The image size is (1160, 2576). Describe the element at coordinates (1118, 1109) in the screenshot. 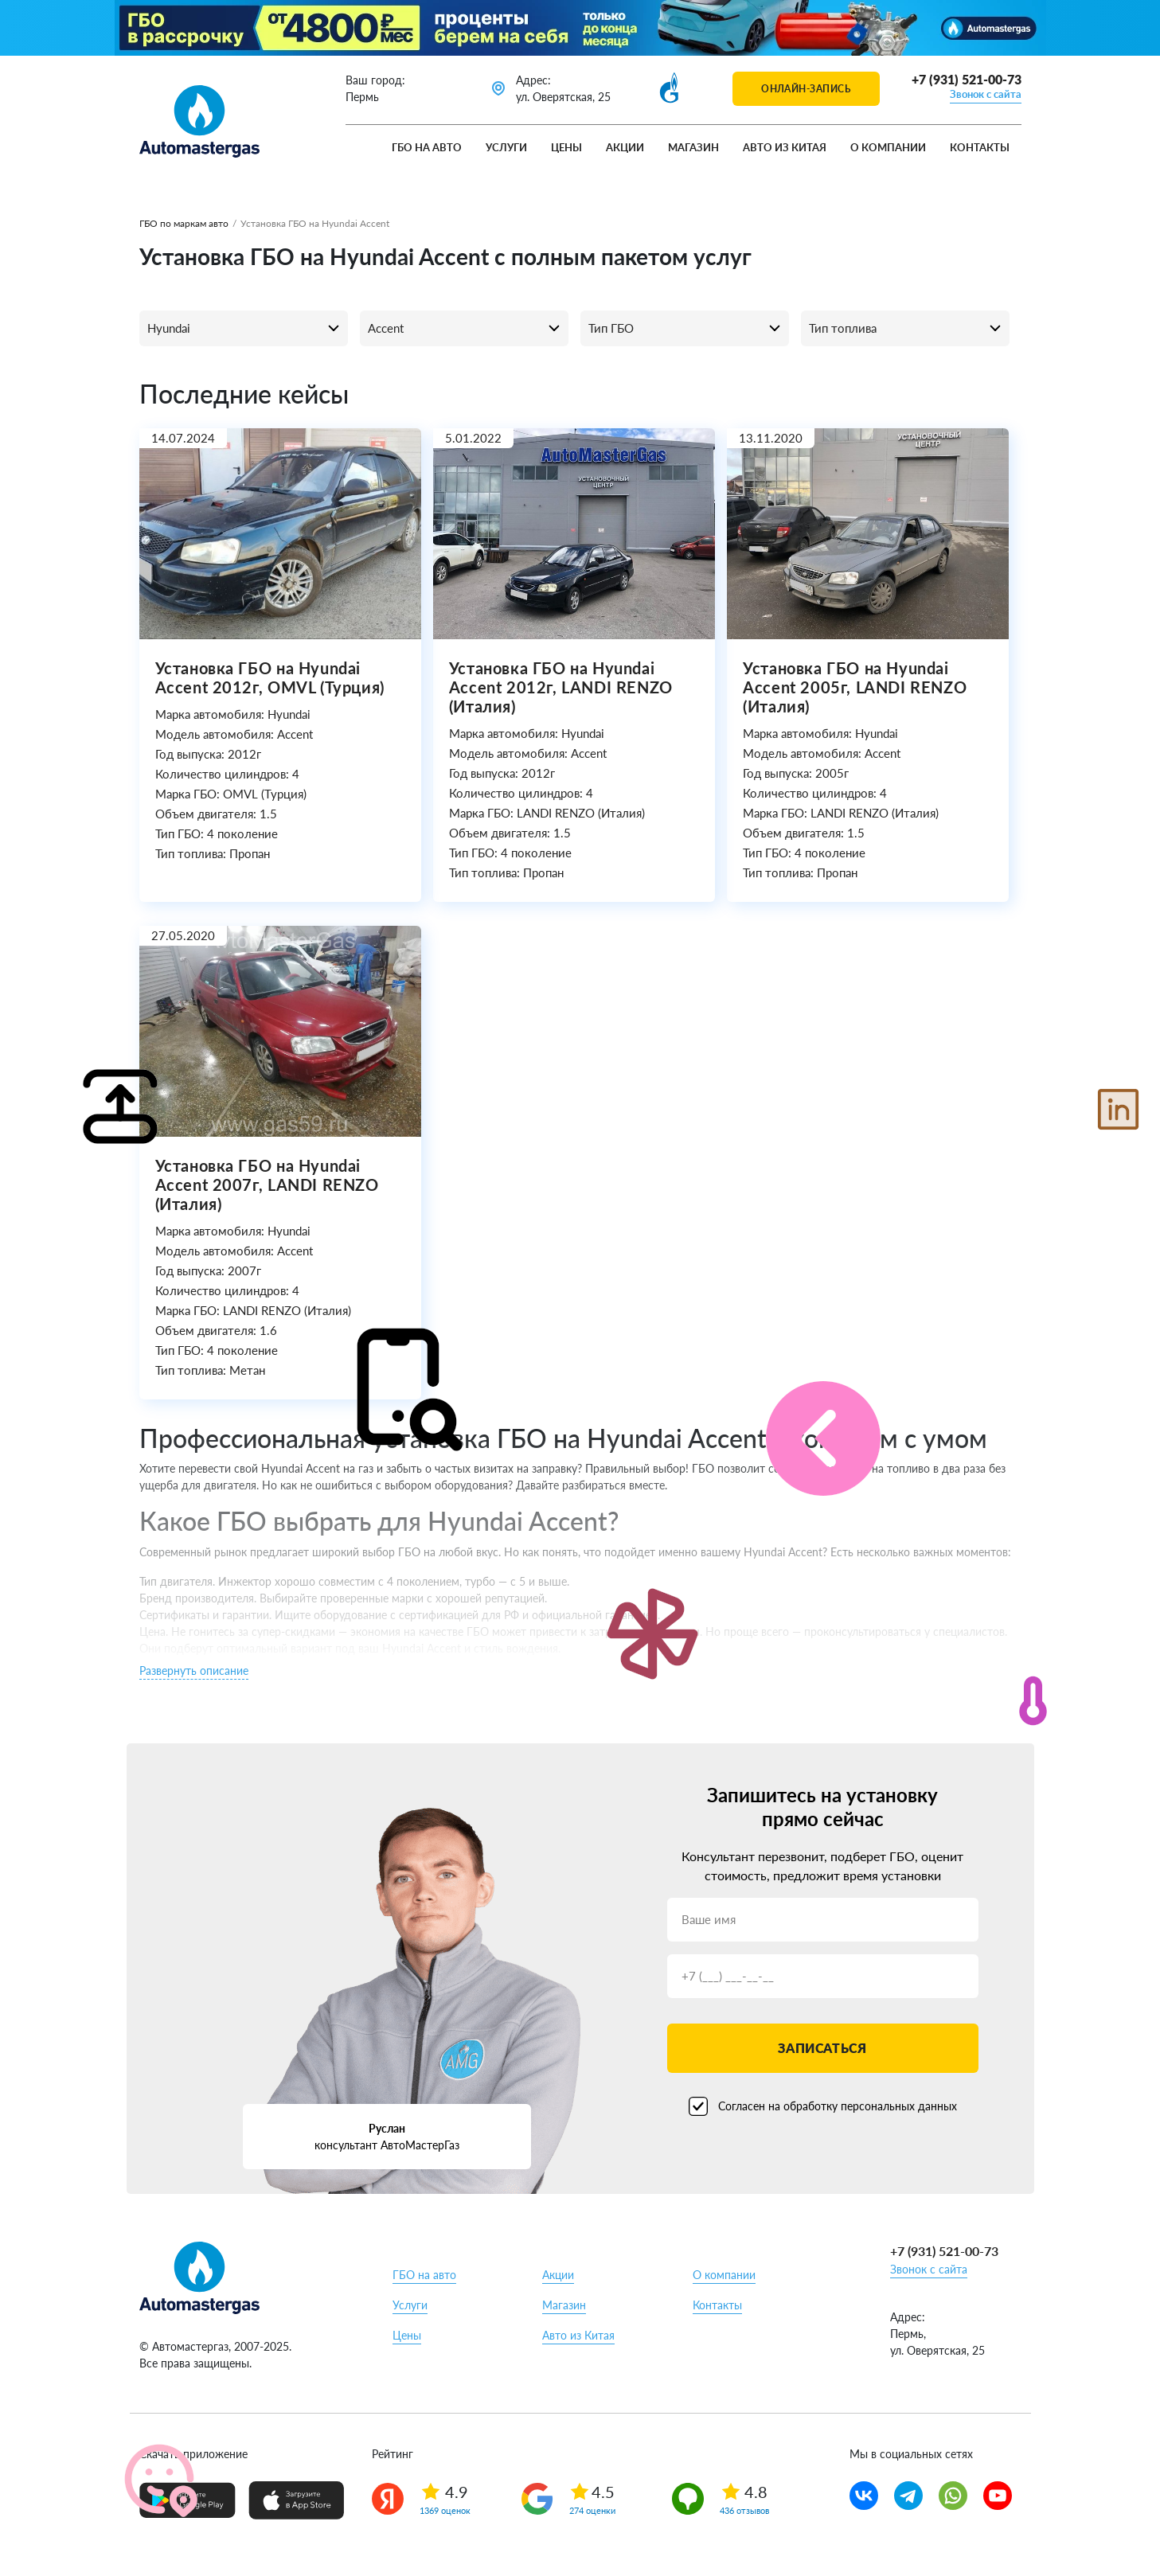

I see `connect with LinkedIn` at that location.